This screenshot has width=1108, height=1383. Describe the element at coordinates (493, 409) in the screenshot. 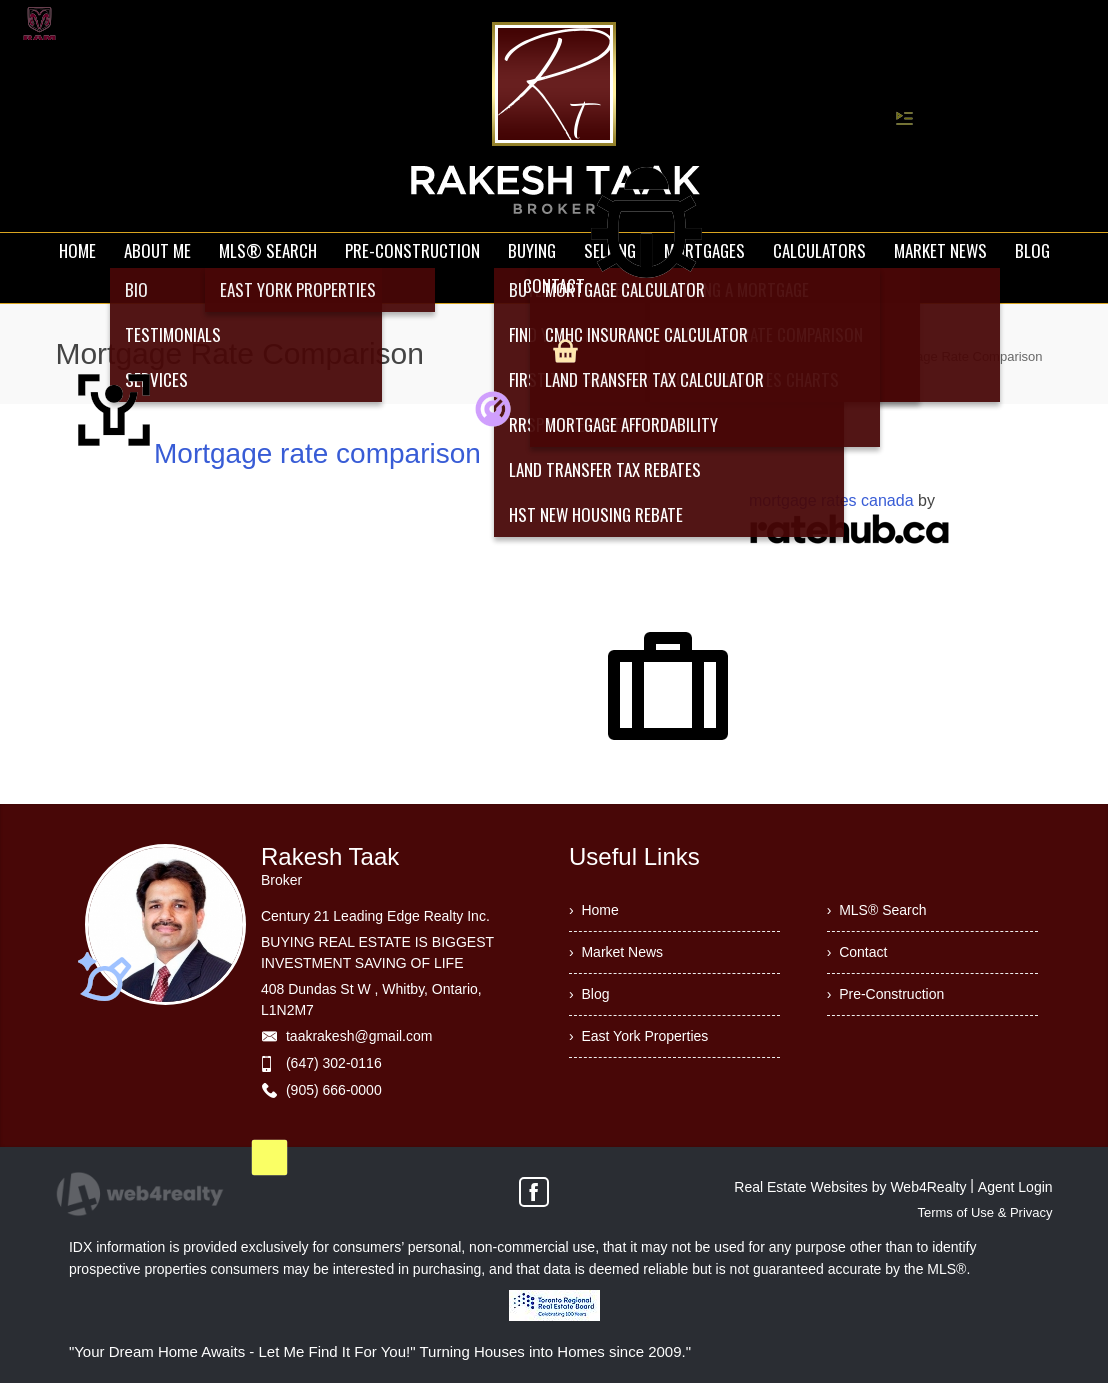

I see `open the dashboard` at that location.